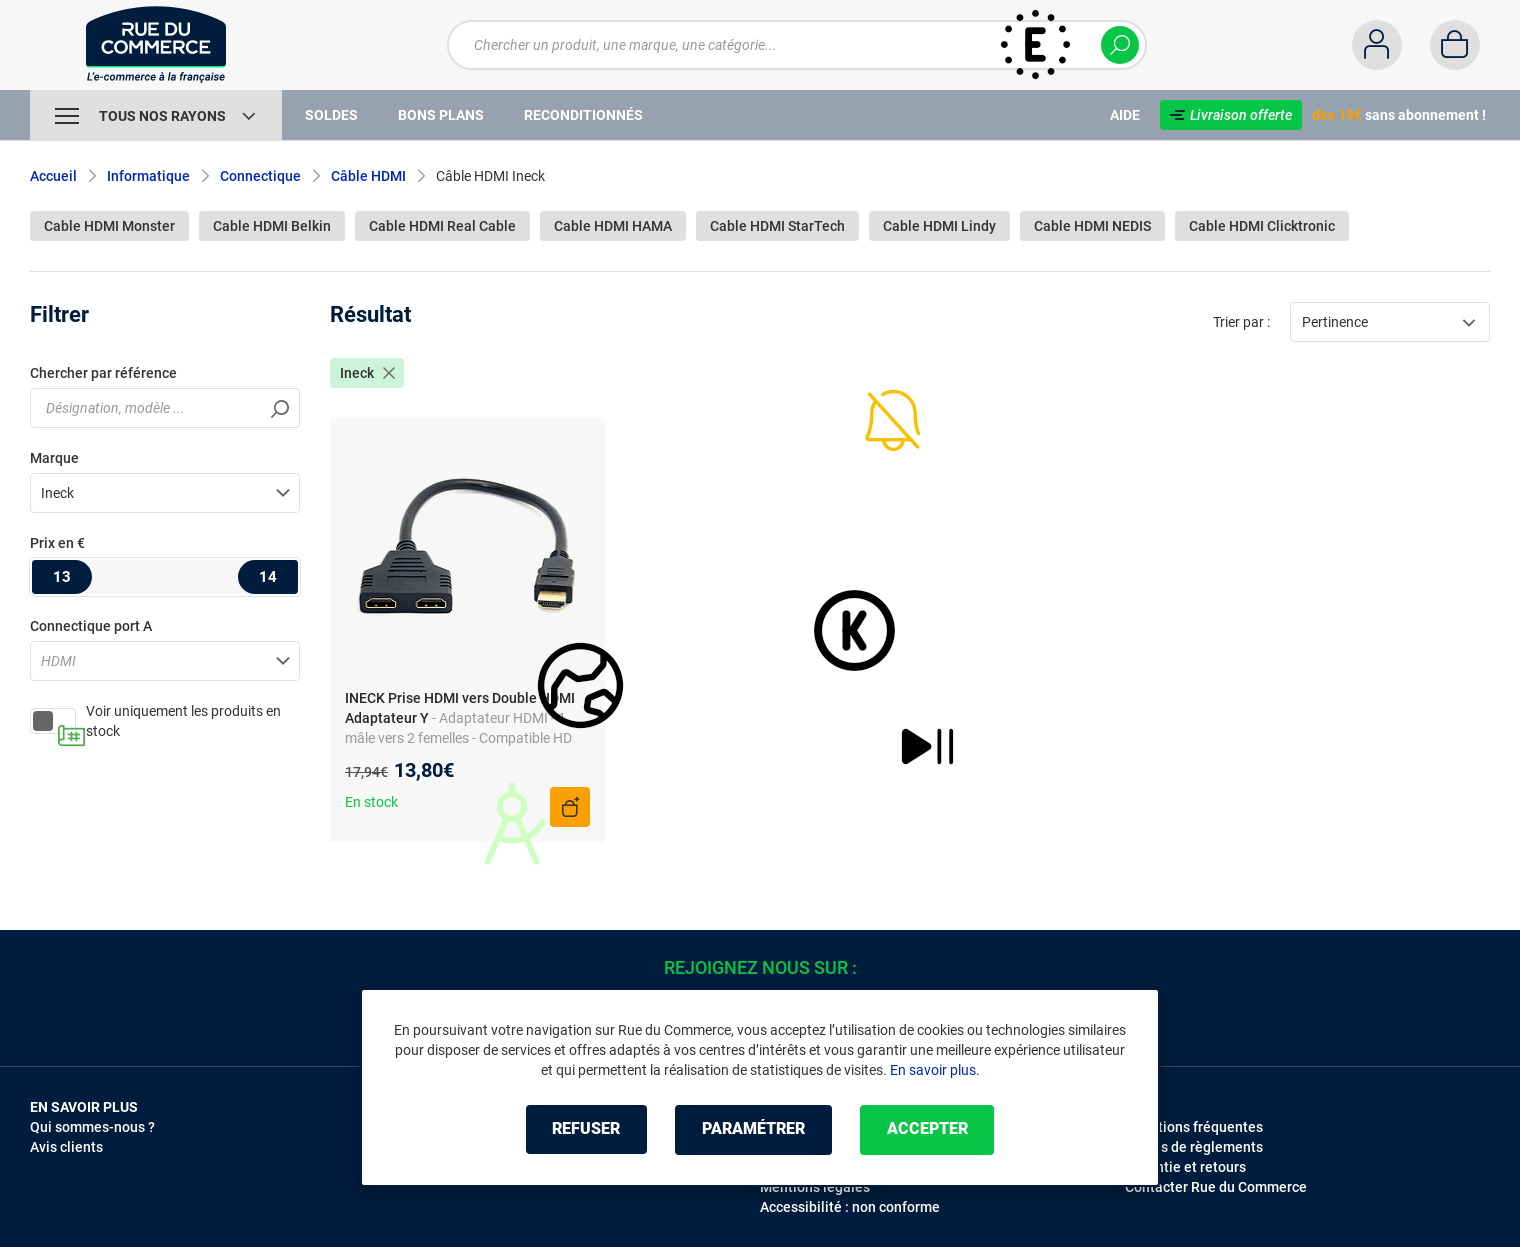 The image size is (1520, 1247). I want to click on indicates an "essential" or "enterprise" tier feature, so click(1035, 44).